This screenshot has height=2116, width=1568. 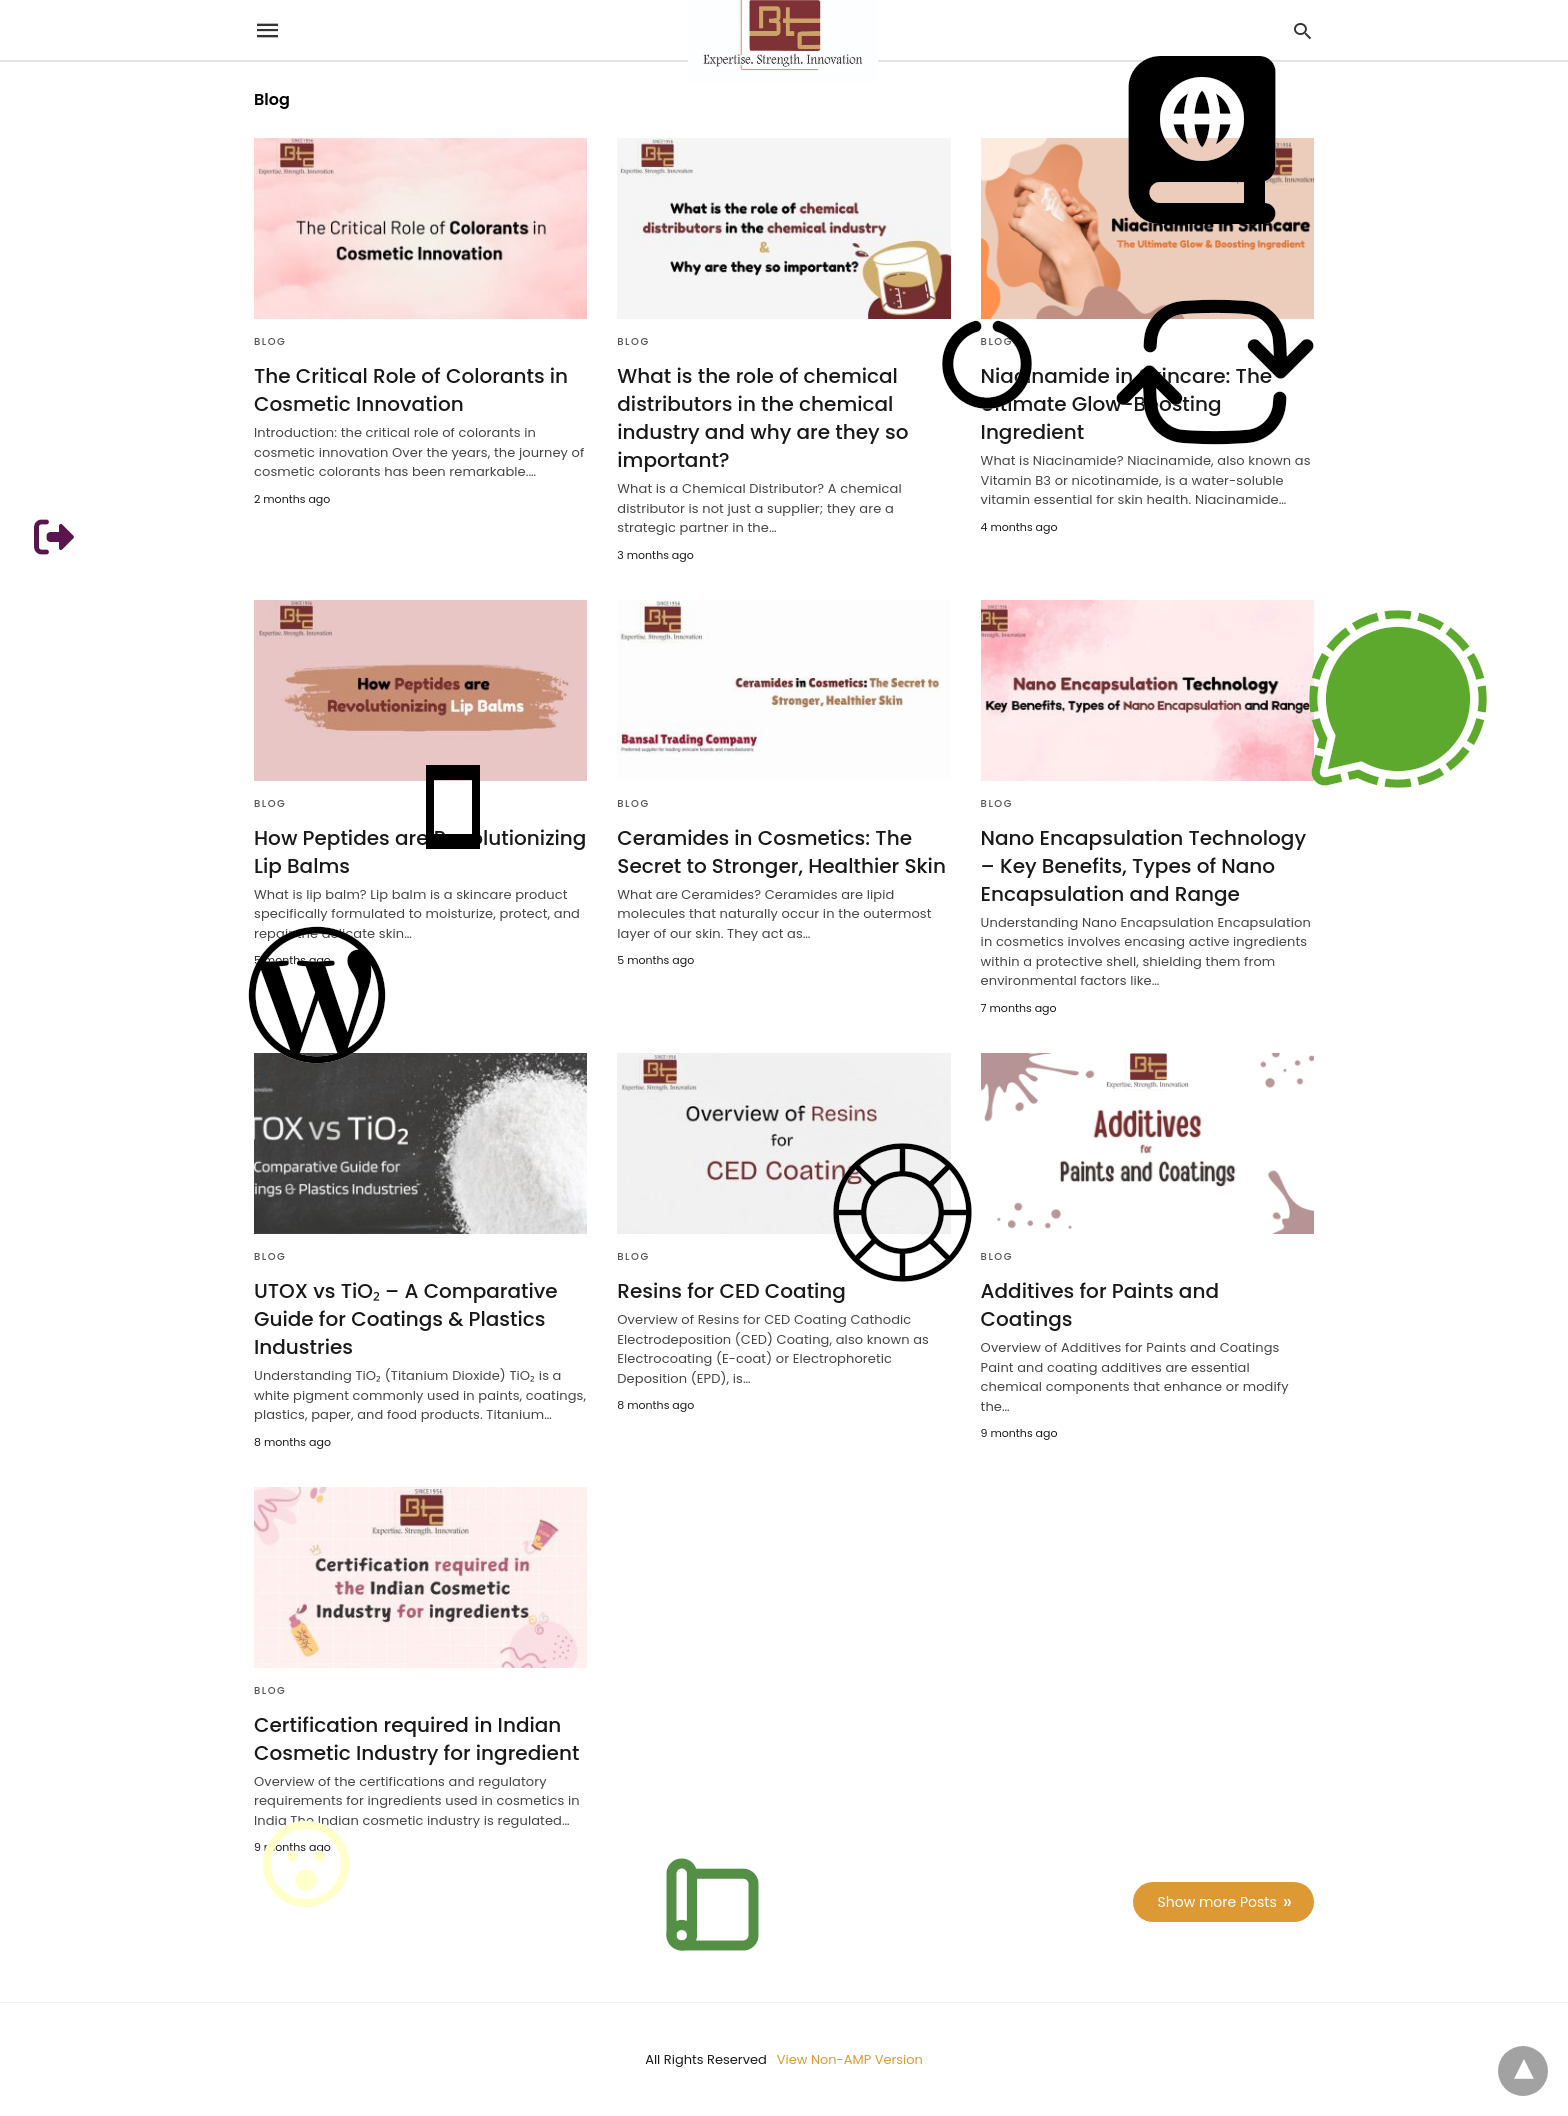 I want to click on change wallpaper or background image, so click(x=712, y=1904).